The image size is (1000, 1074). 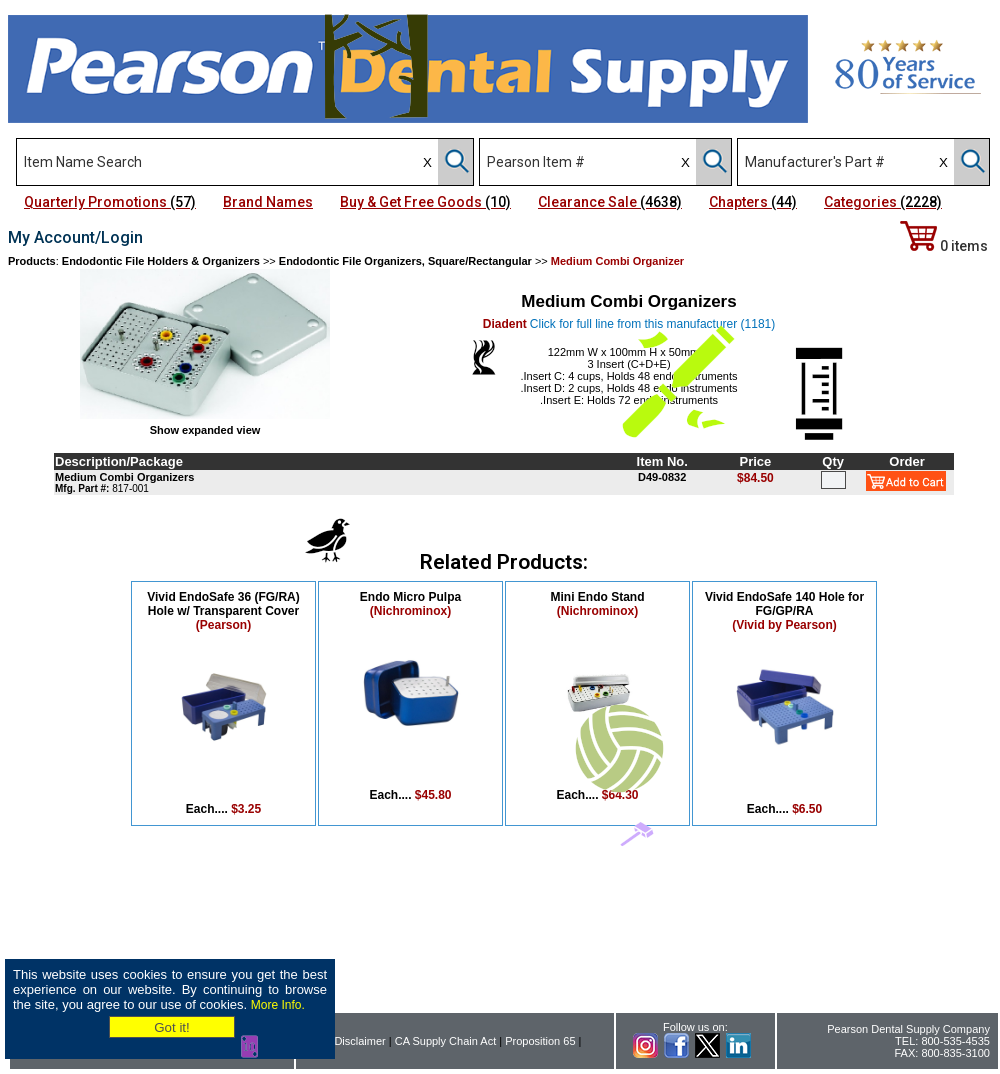 What do you see at coordinates (820, 394) in the screenshot?
I see `view temperature or measurement settings` at bounding box center [820, 394].